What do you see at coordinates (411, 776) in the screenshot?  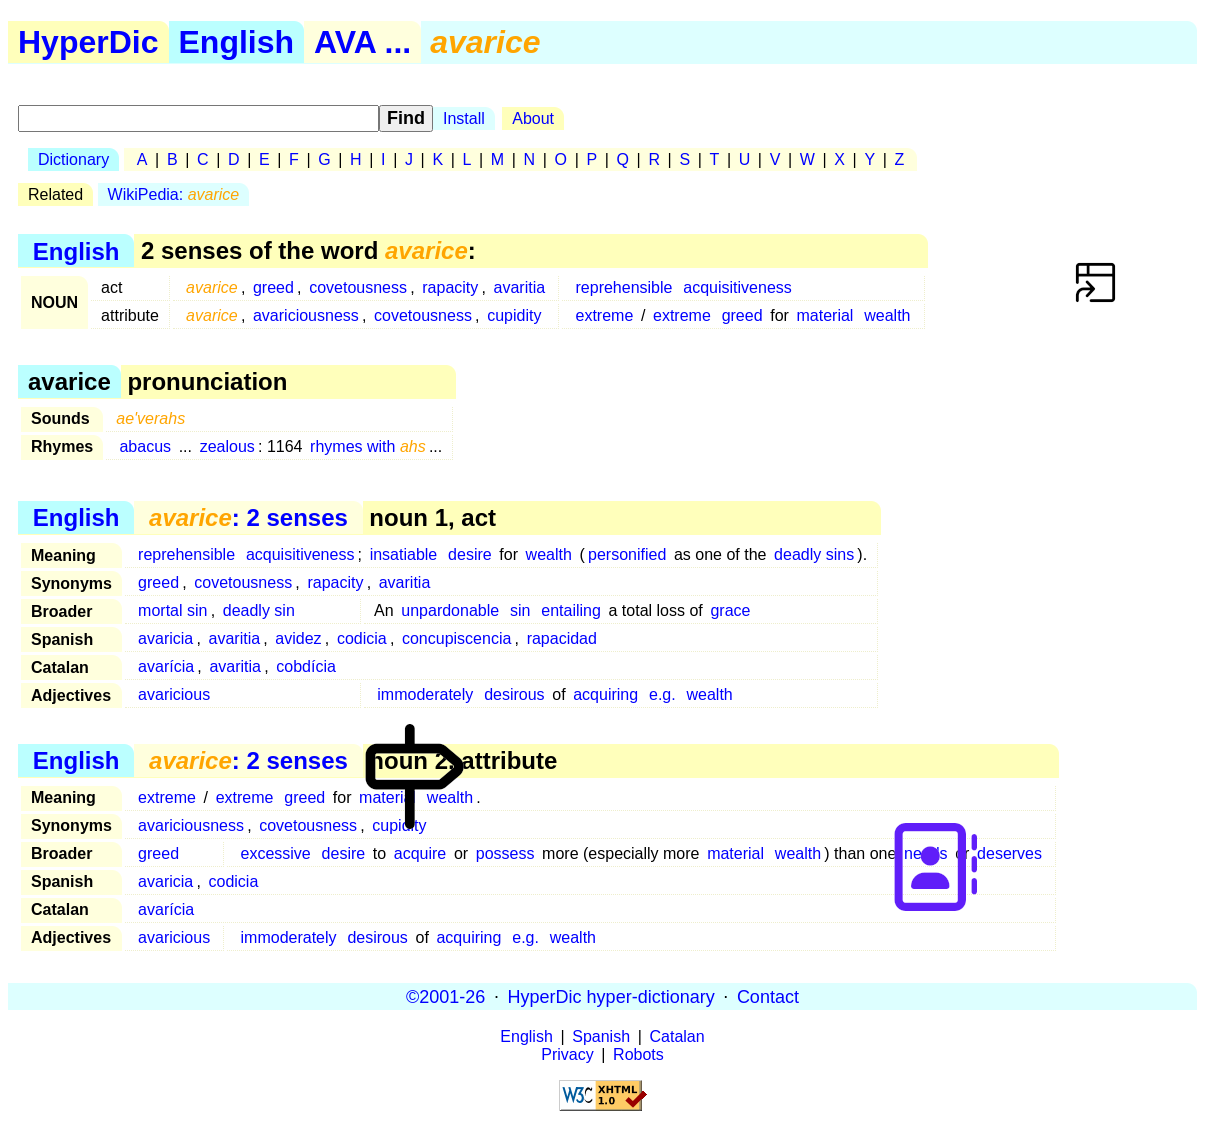 I see `view project milestones` at bounding box center [411, 776].